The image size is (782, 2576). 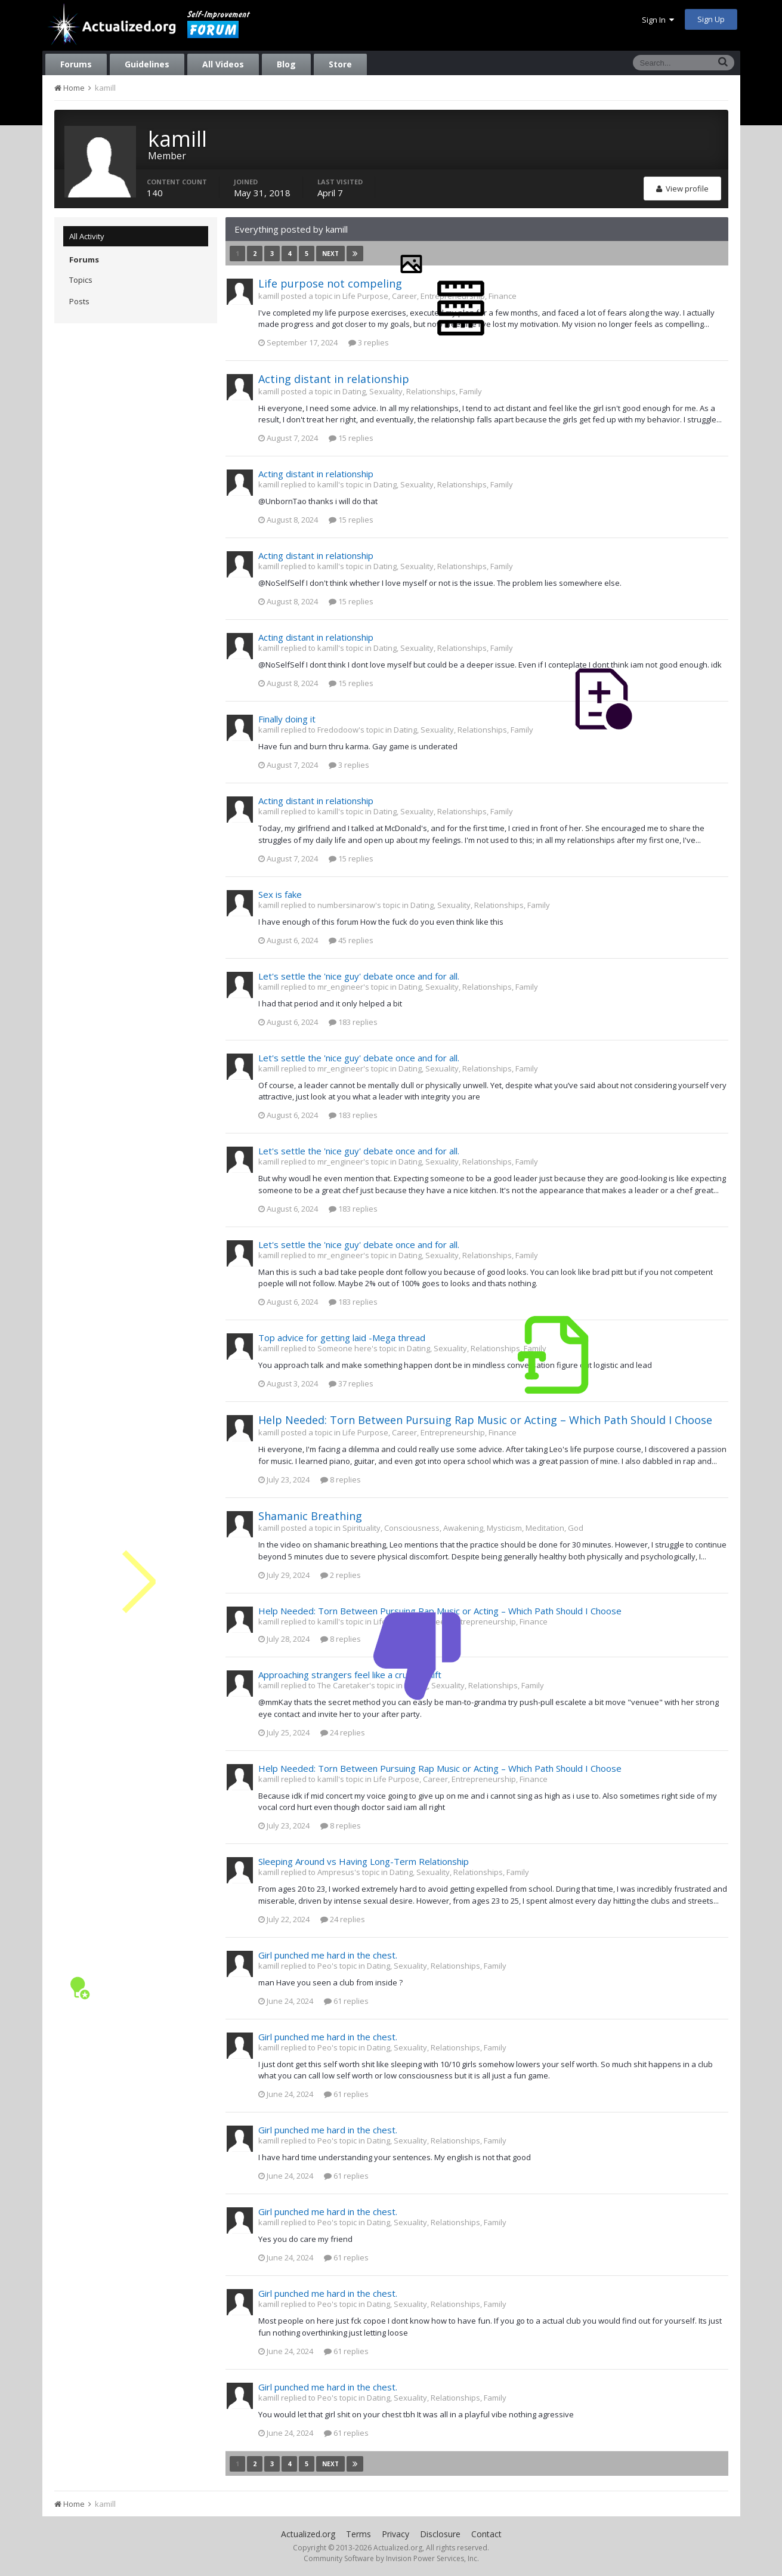 What do you see at coordinates (557, 1355) in the screenshot?
I see `text or document file type` at bounding box center [557, 1355].